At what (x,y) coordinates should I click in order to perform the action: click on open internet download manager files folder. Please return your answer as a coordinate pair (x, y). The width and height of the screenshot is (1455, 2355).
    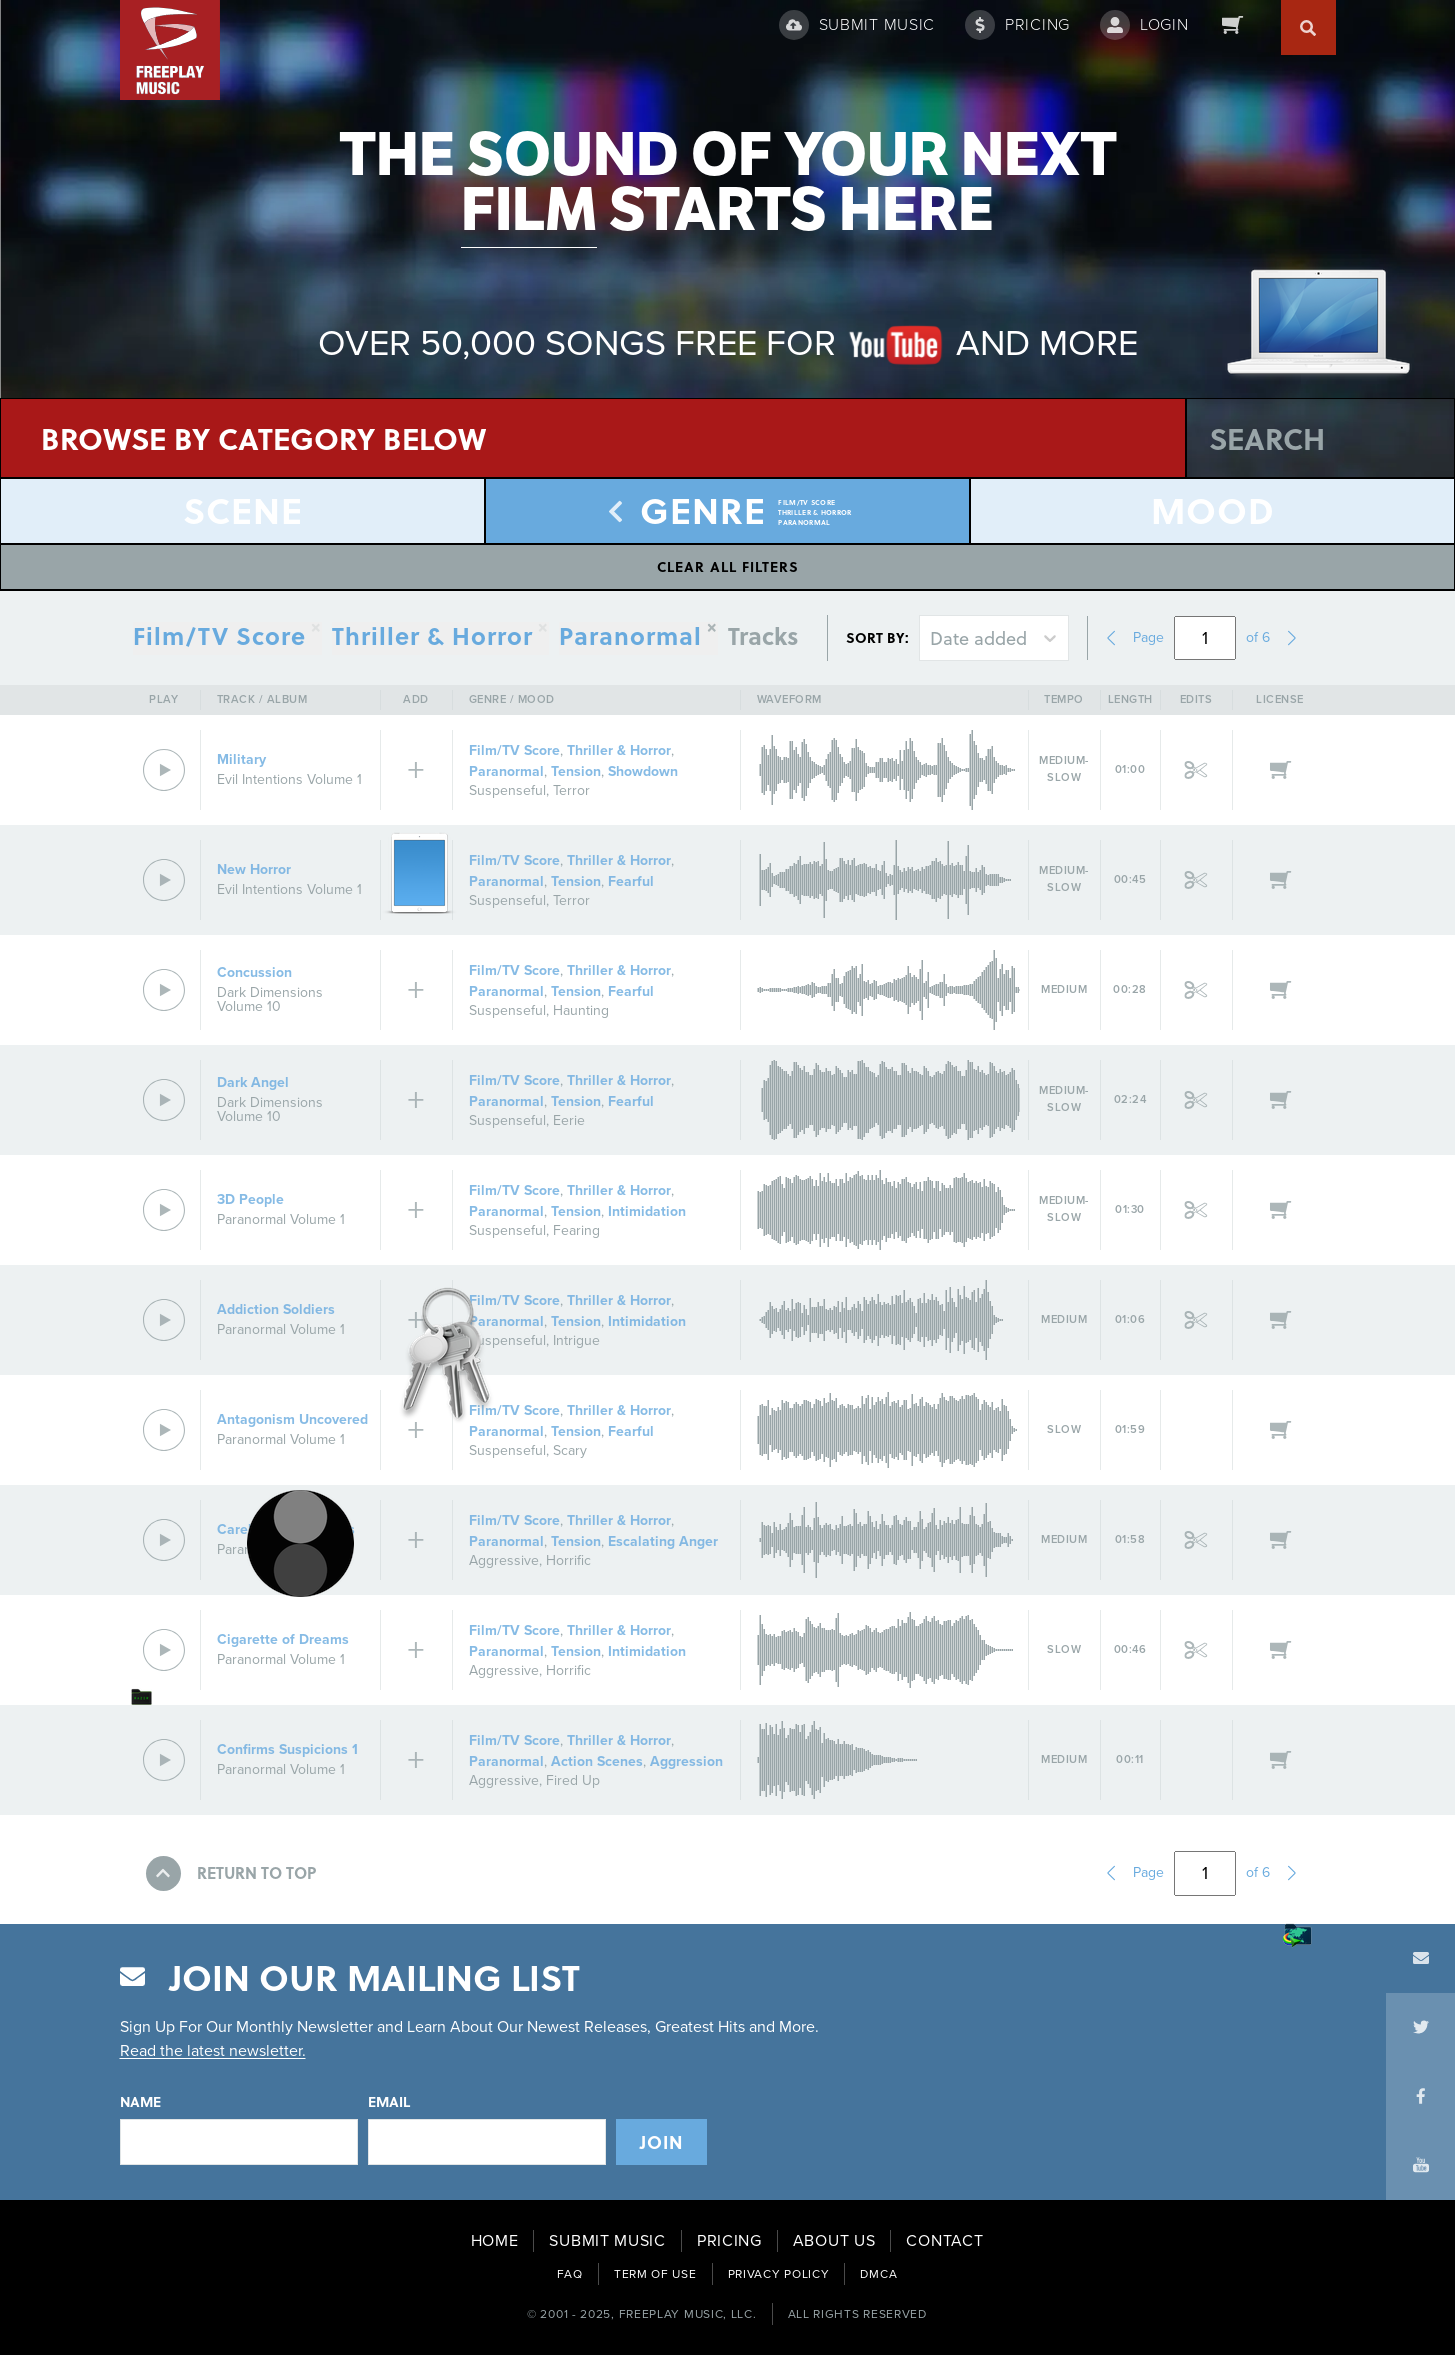
    Looking at the image, I should click on (1298, 1935).